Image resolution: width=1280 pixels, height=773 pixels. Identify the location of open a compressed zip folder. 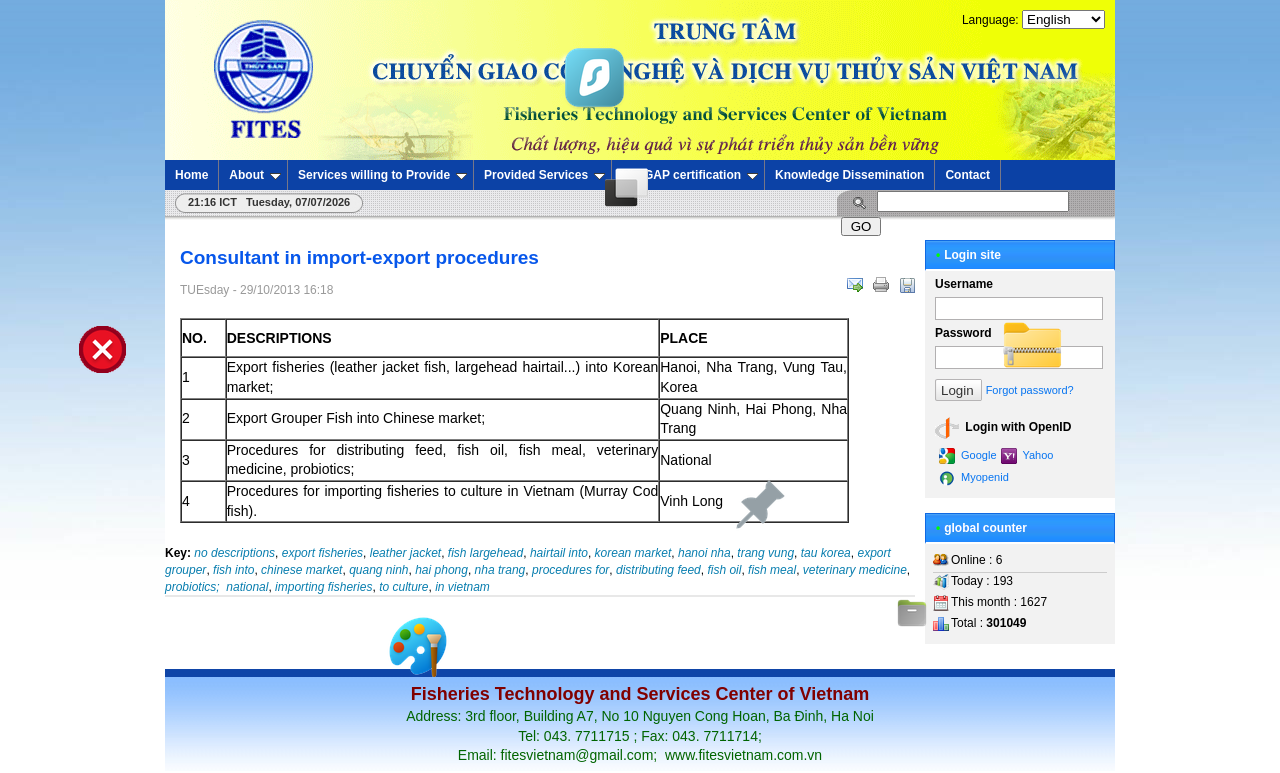
(1032, 346).